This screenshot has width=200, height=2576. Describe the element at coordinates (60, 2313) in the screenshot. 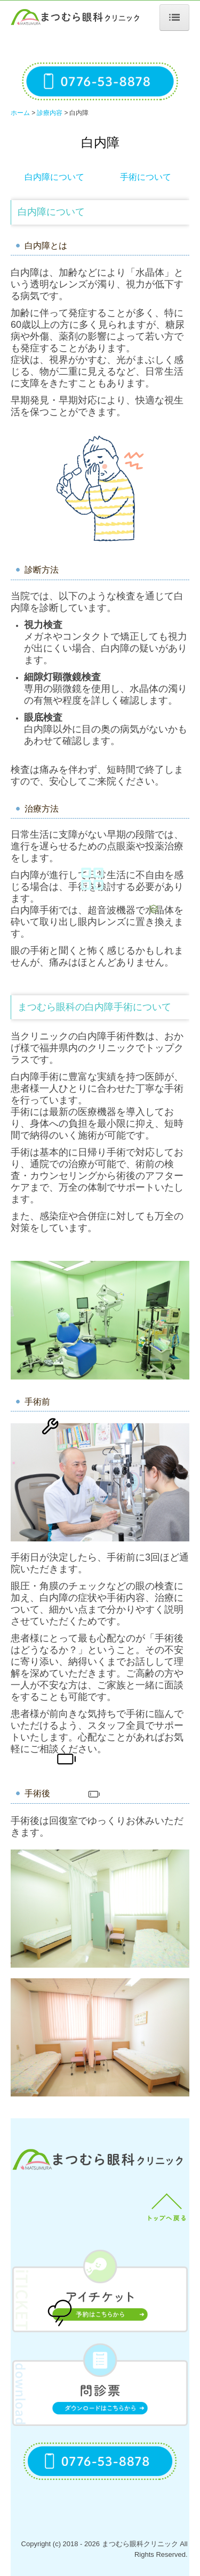

I see `indicates rainy weather conditions` at that location.